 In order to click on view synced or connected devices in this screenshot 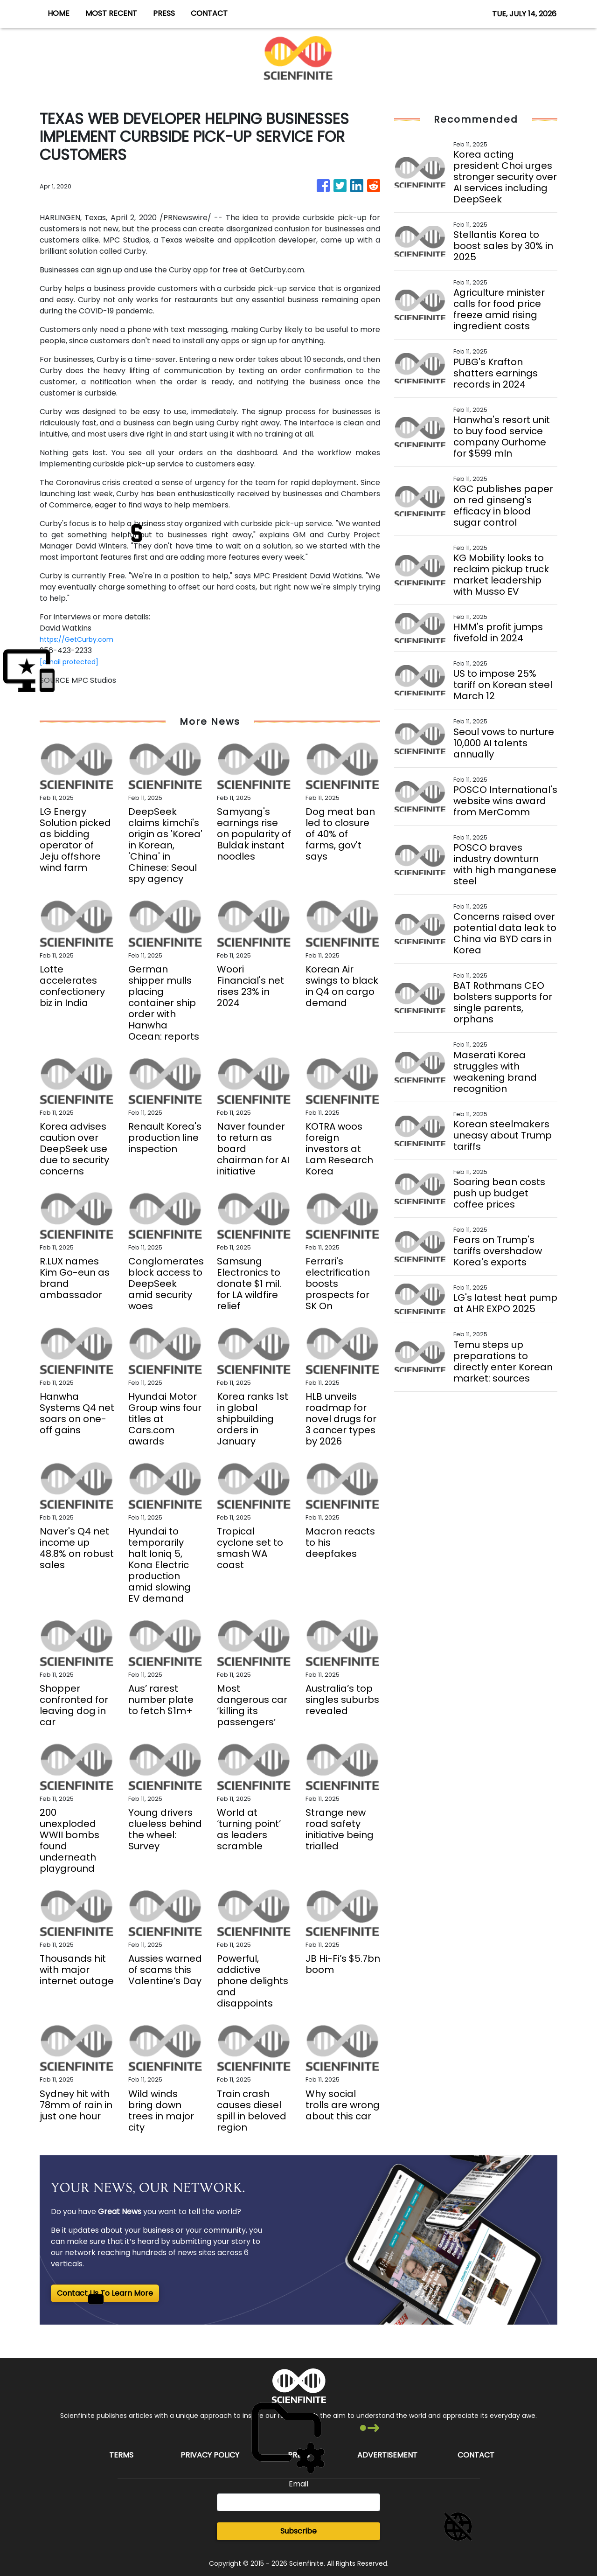, I will do `click(29, 671)`.